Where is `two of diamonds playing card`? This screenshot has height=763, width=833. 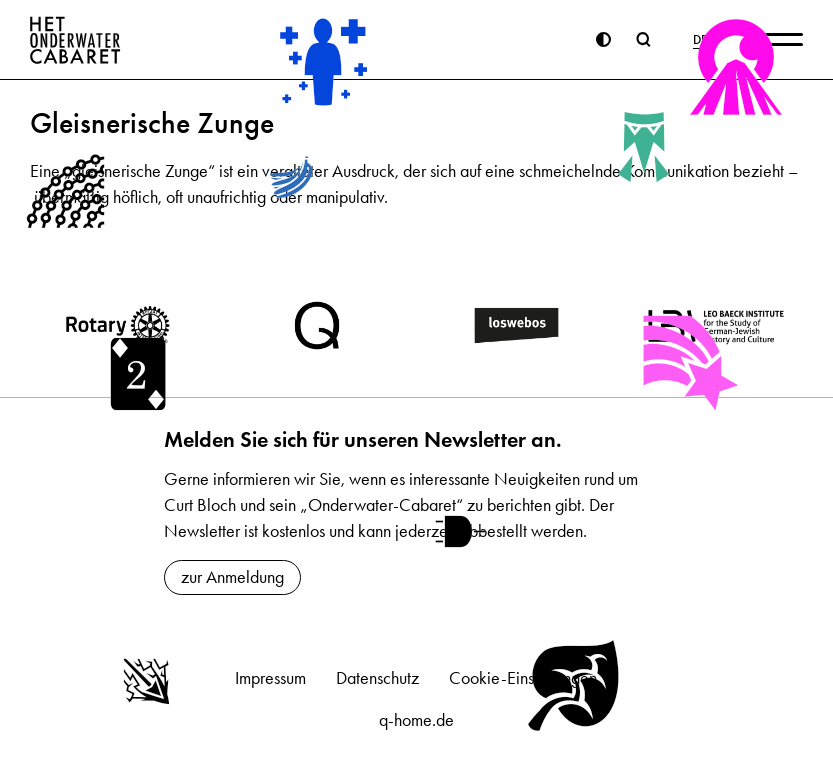
two of diamonds playing card is located at coordinates (138, 374).